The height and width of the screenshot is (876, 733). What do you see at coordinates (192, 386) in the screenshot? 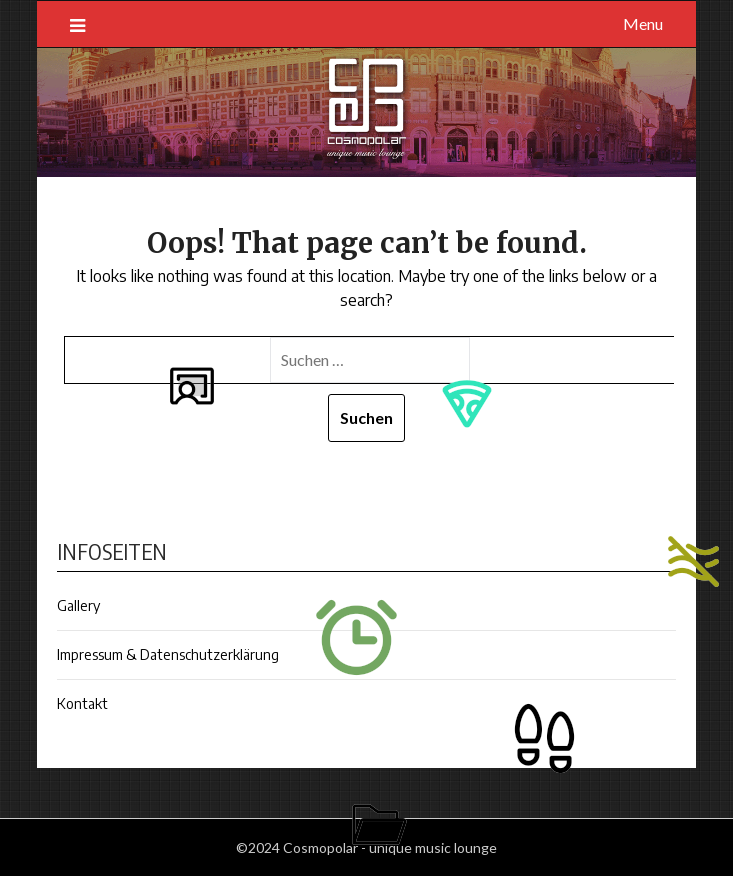
I see `access teaching or presentation mode` at bounding box center [192, 386].